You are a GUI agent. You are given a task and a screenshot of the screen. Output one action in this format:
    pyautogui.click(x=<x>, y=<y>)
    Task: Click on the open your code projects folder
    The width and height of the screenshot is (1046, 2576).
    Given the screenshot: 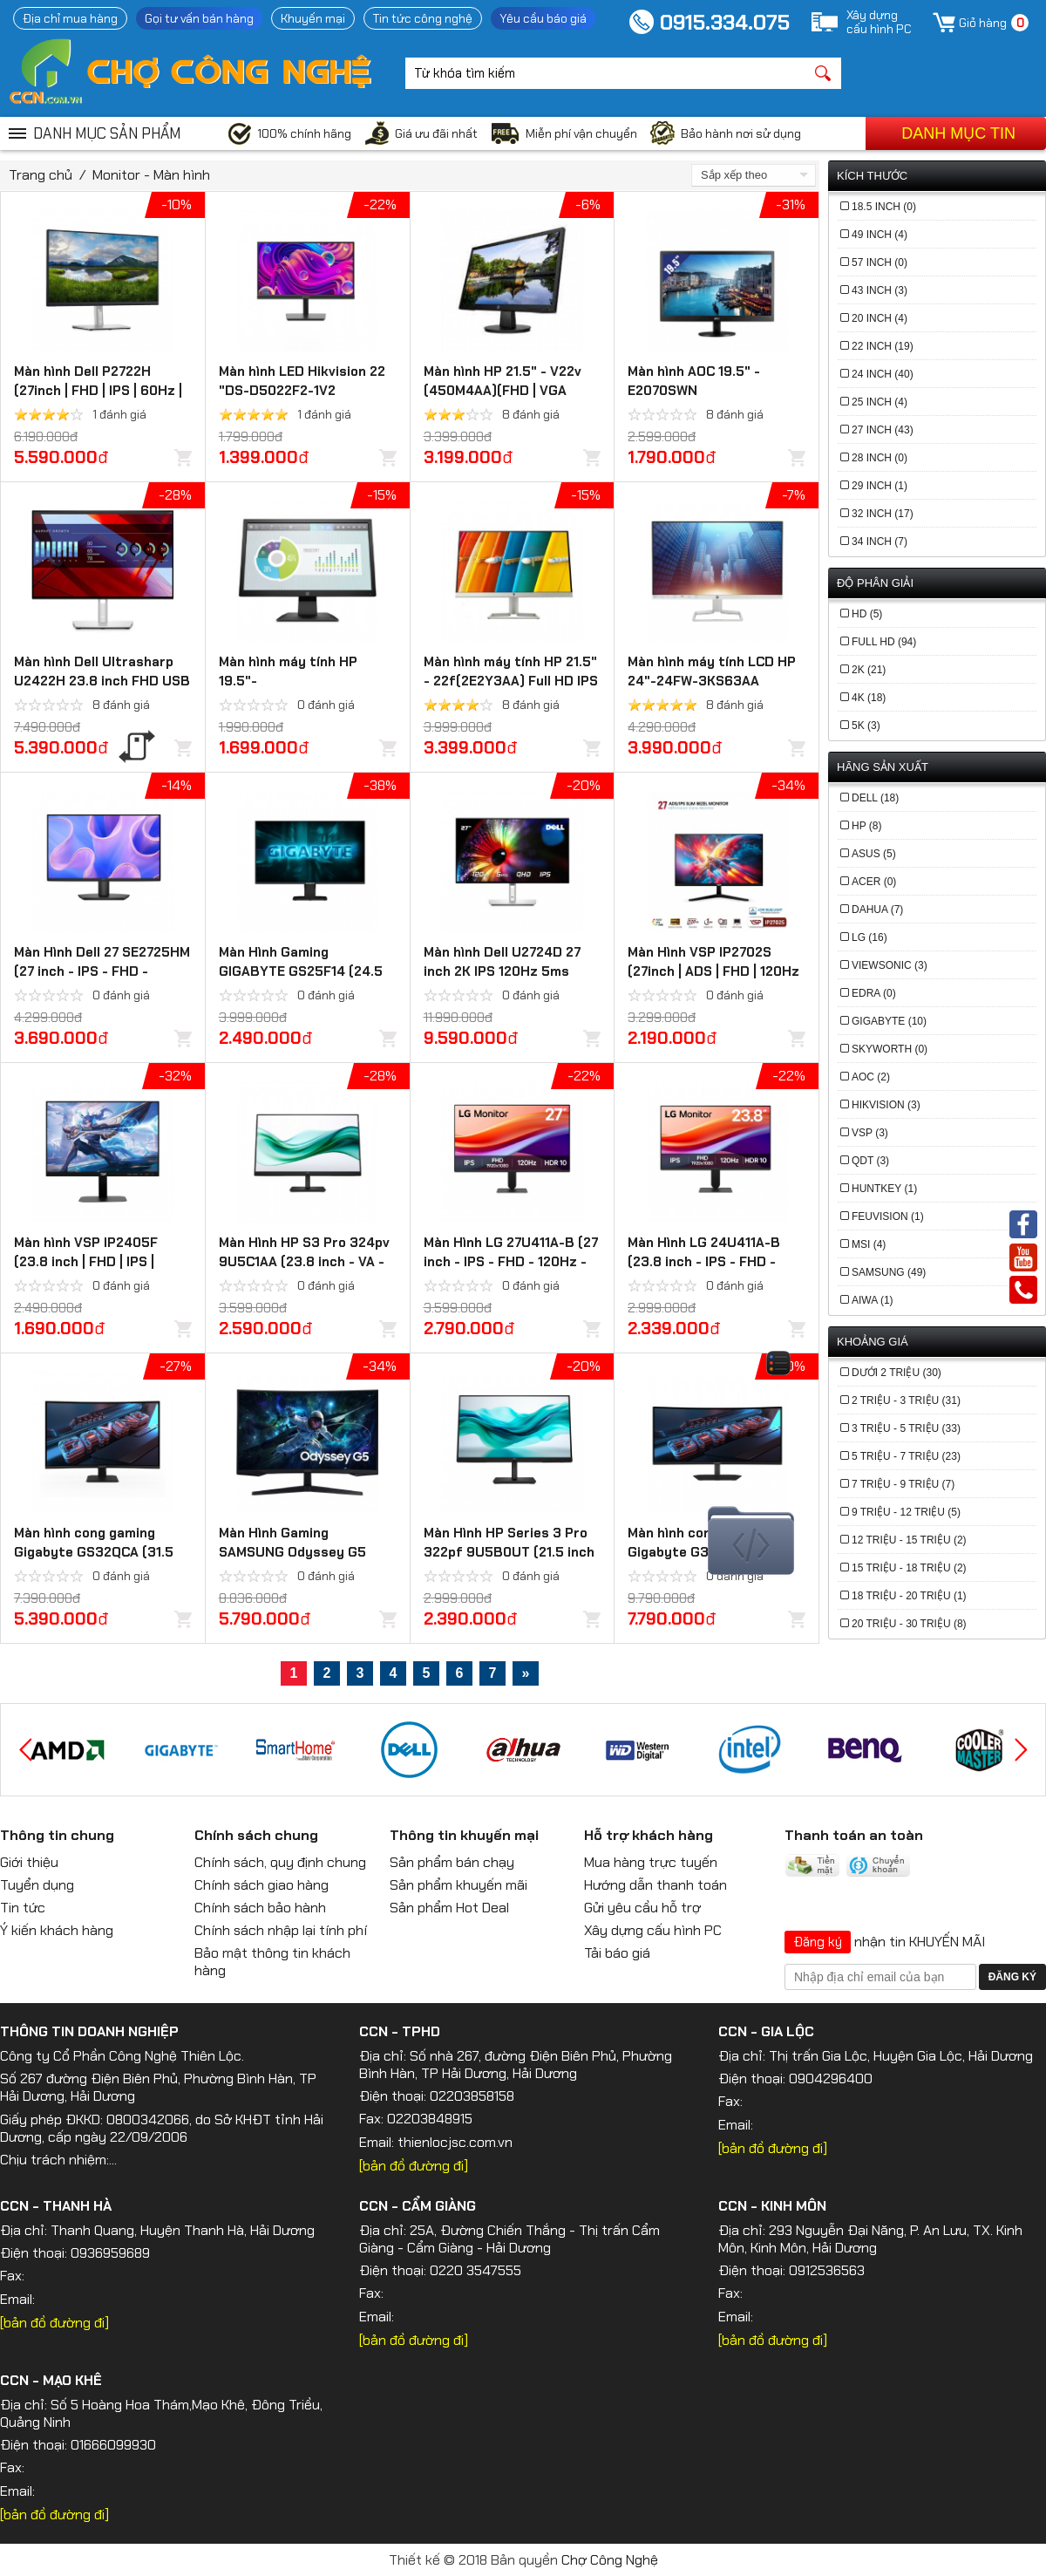 What is the action you would take?
    pyautogui.click(x=751, y=1540)
    